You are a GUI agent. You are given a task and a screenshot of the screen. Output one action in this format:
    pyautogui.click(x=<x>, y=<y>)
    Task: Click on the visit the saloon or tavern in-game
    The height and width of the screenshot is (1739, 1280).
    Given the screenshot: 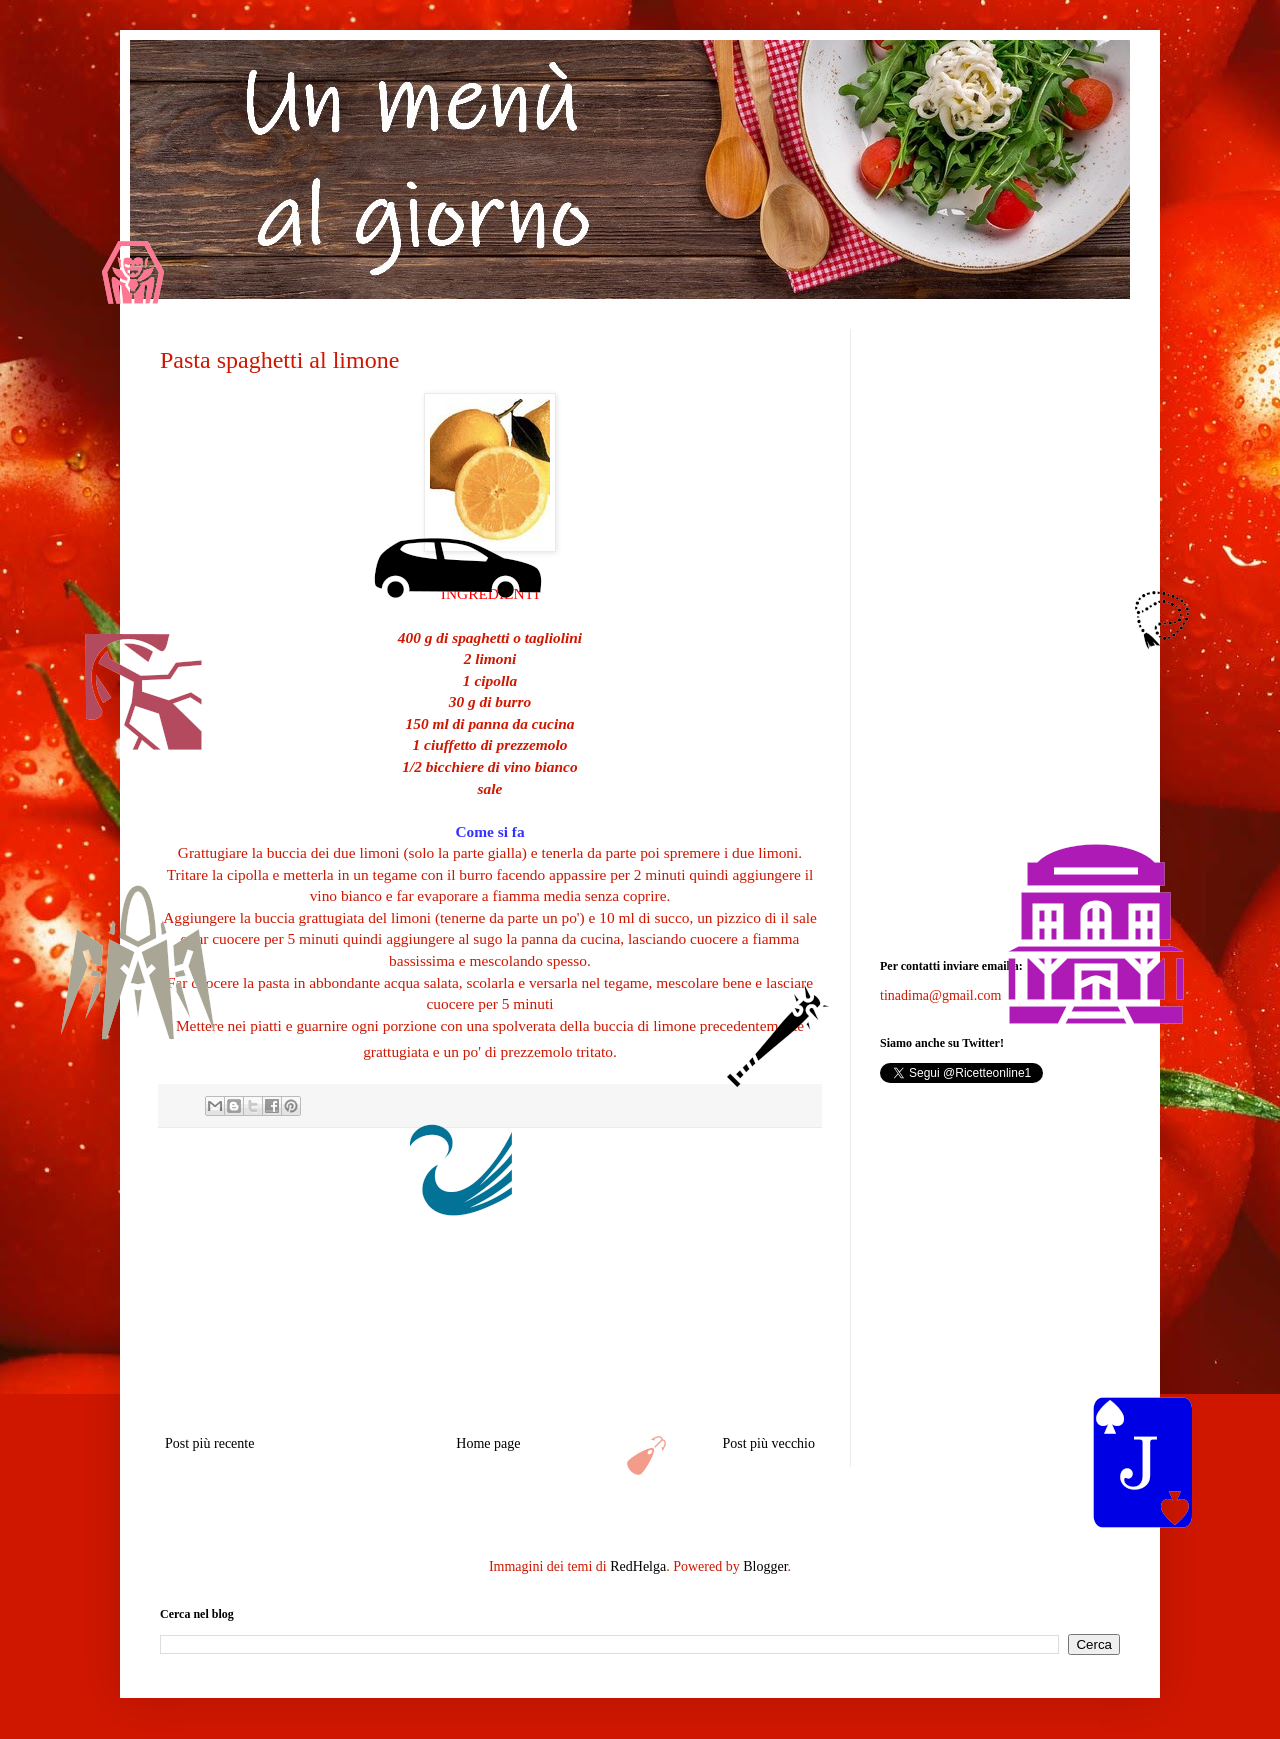 What is the action you would take?
    pyautogui.click(x=1096, y=934)
    